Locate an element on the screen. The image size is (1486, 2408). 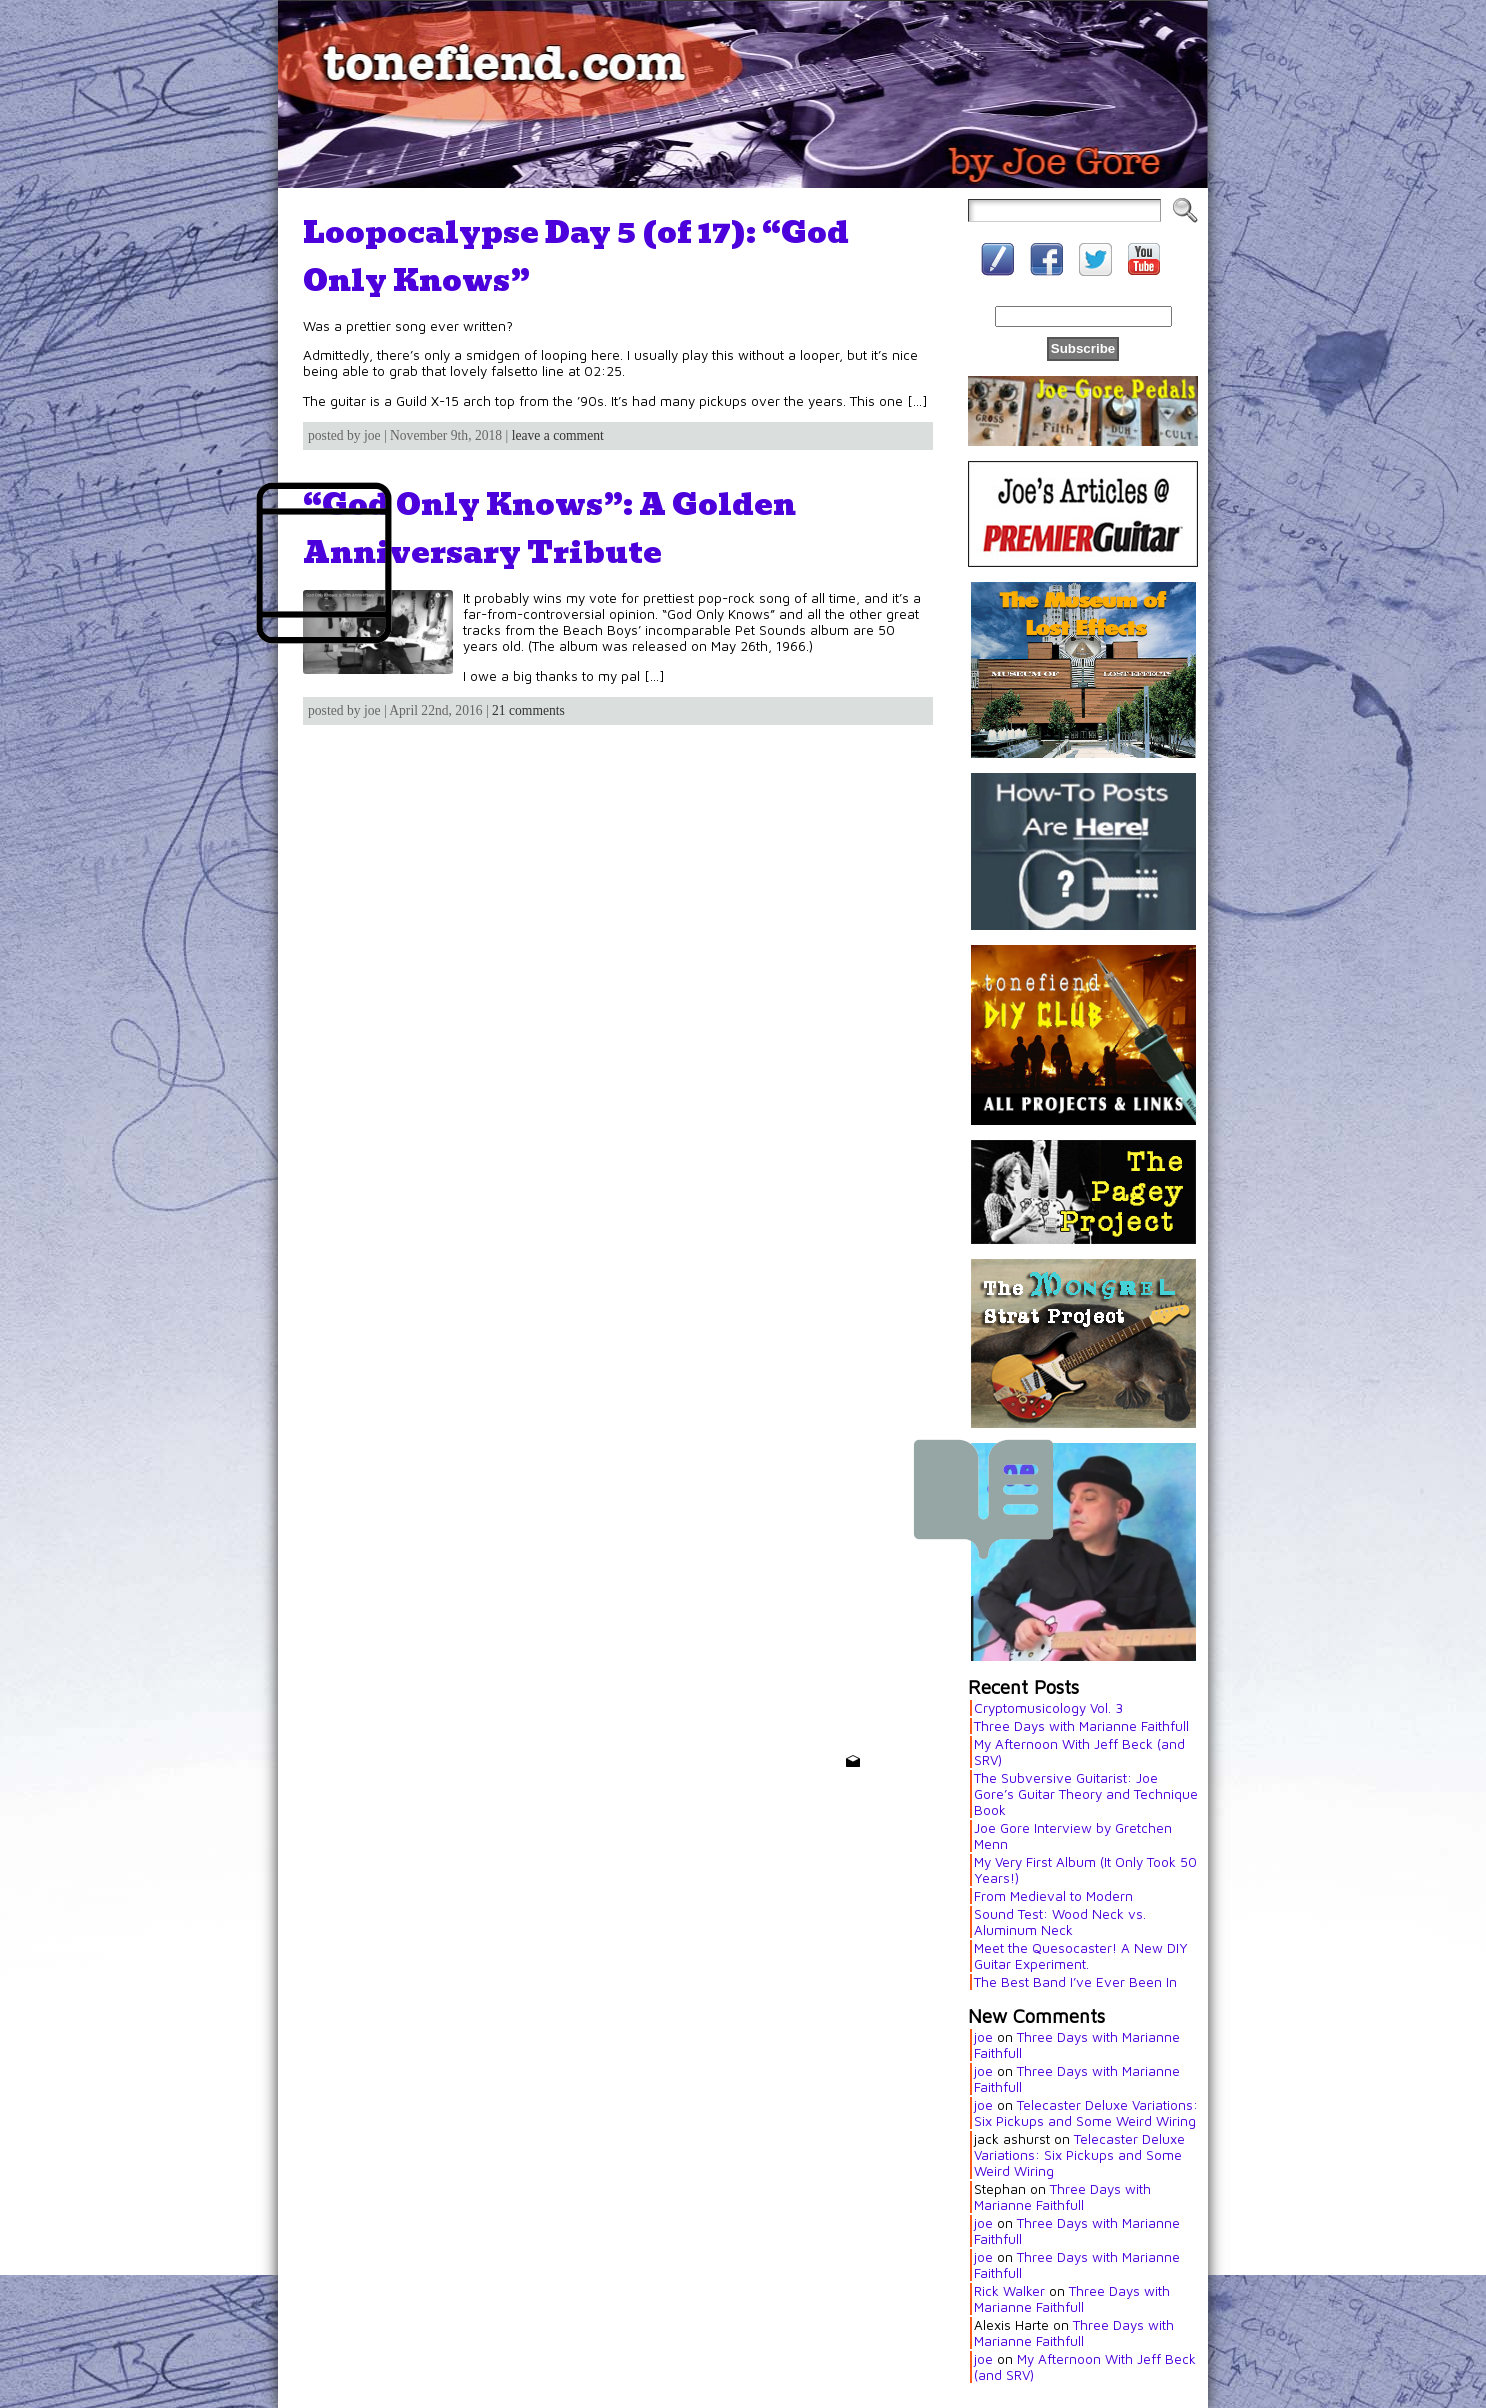
view an opened email message is located at coordinates (853, 1761).